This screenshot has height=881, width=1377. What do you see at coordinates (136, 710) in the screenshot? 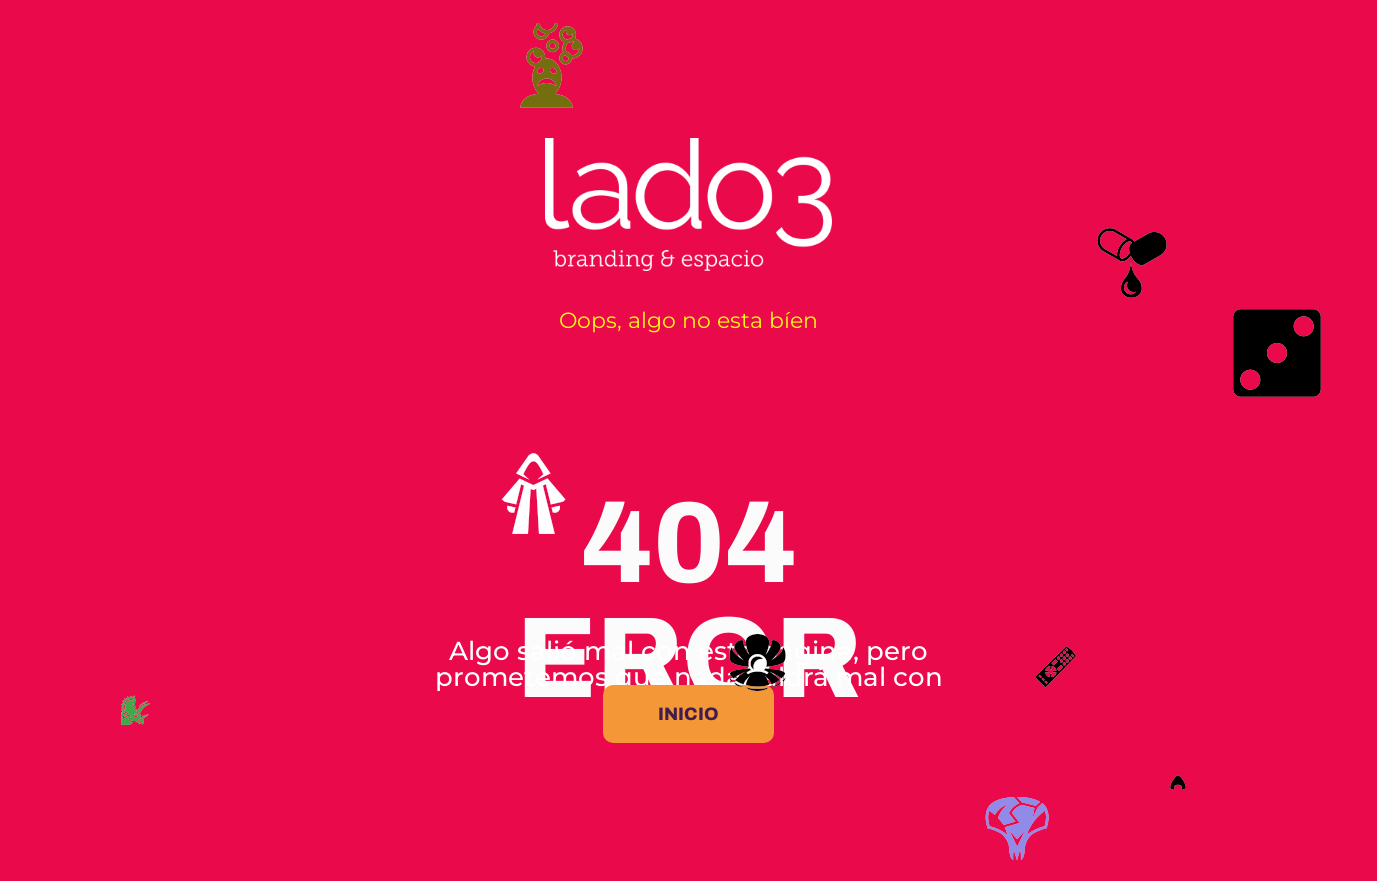
I see `access dinosaur-themed game or content` at bounding box center [136, 710].